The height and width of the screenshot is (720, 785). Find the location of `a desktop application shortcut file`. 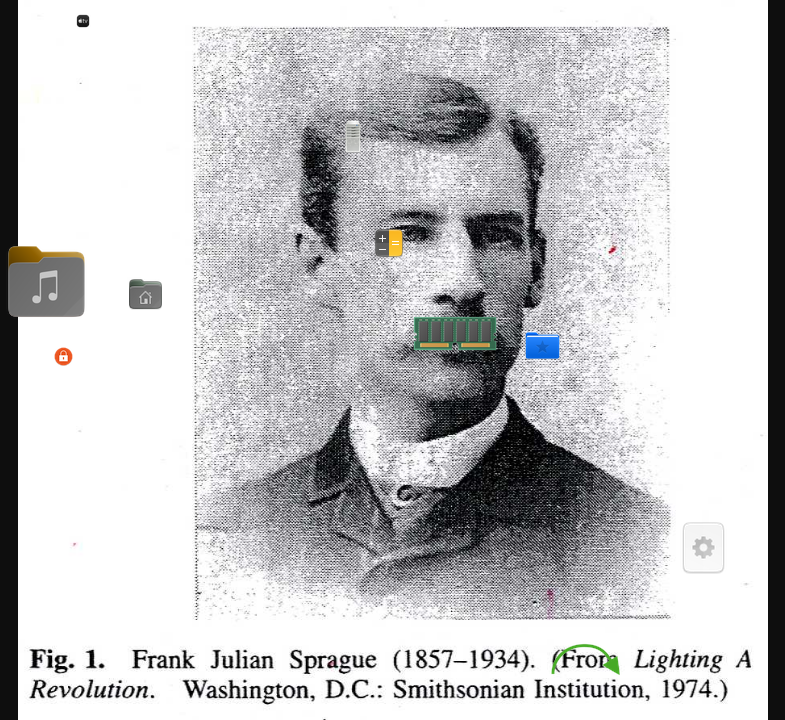

a desktop application shortcut file is located at coordinates (703, 547).